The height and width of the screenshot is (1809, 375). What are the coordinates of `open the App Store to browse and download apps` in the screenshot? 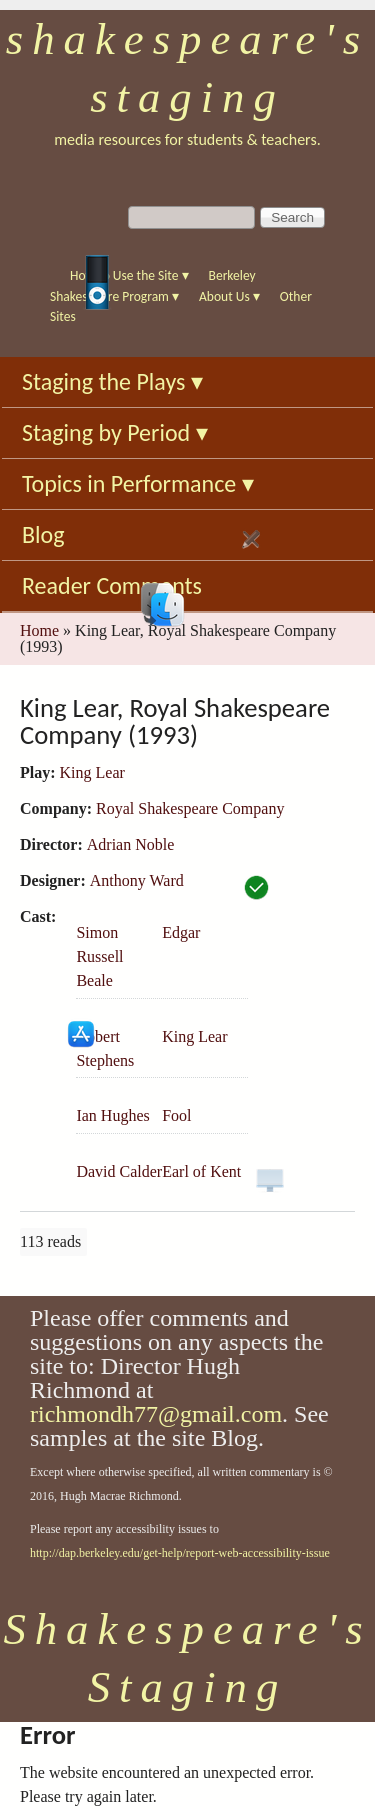 It's located at (81, 1034).